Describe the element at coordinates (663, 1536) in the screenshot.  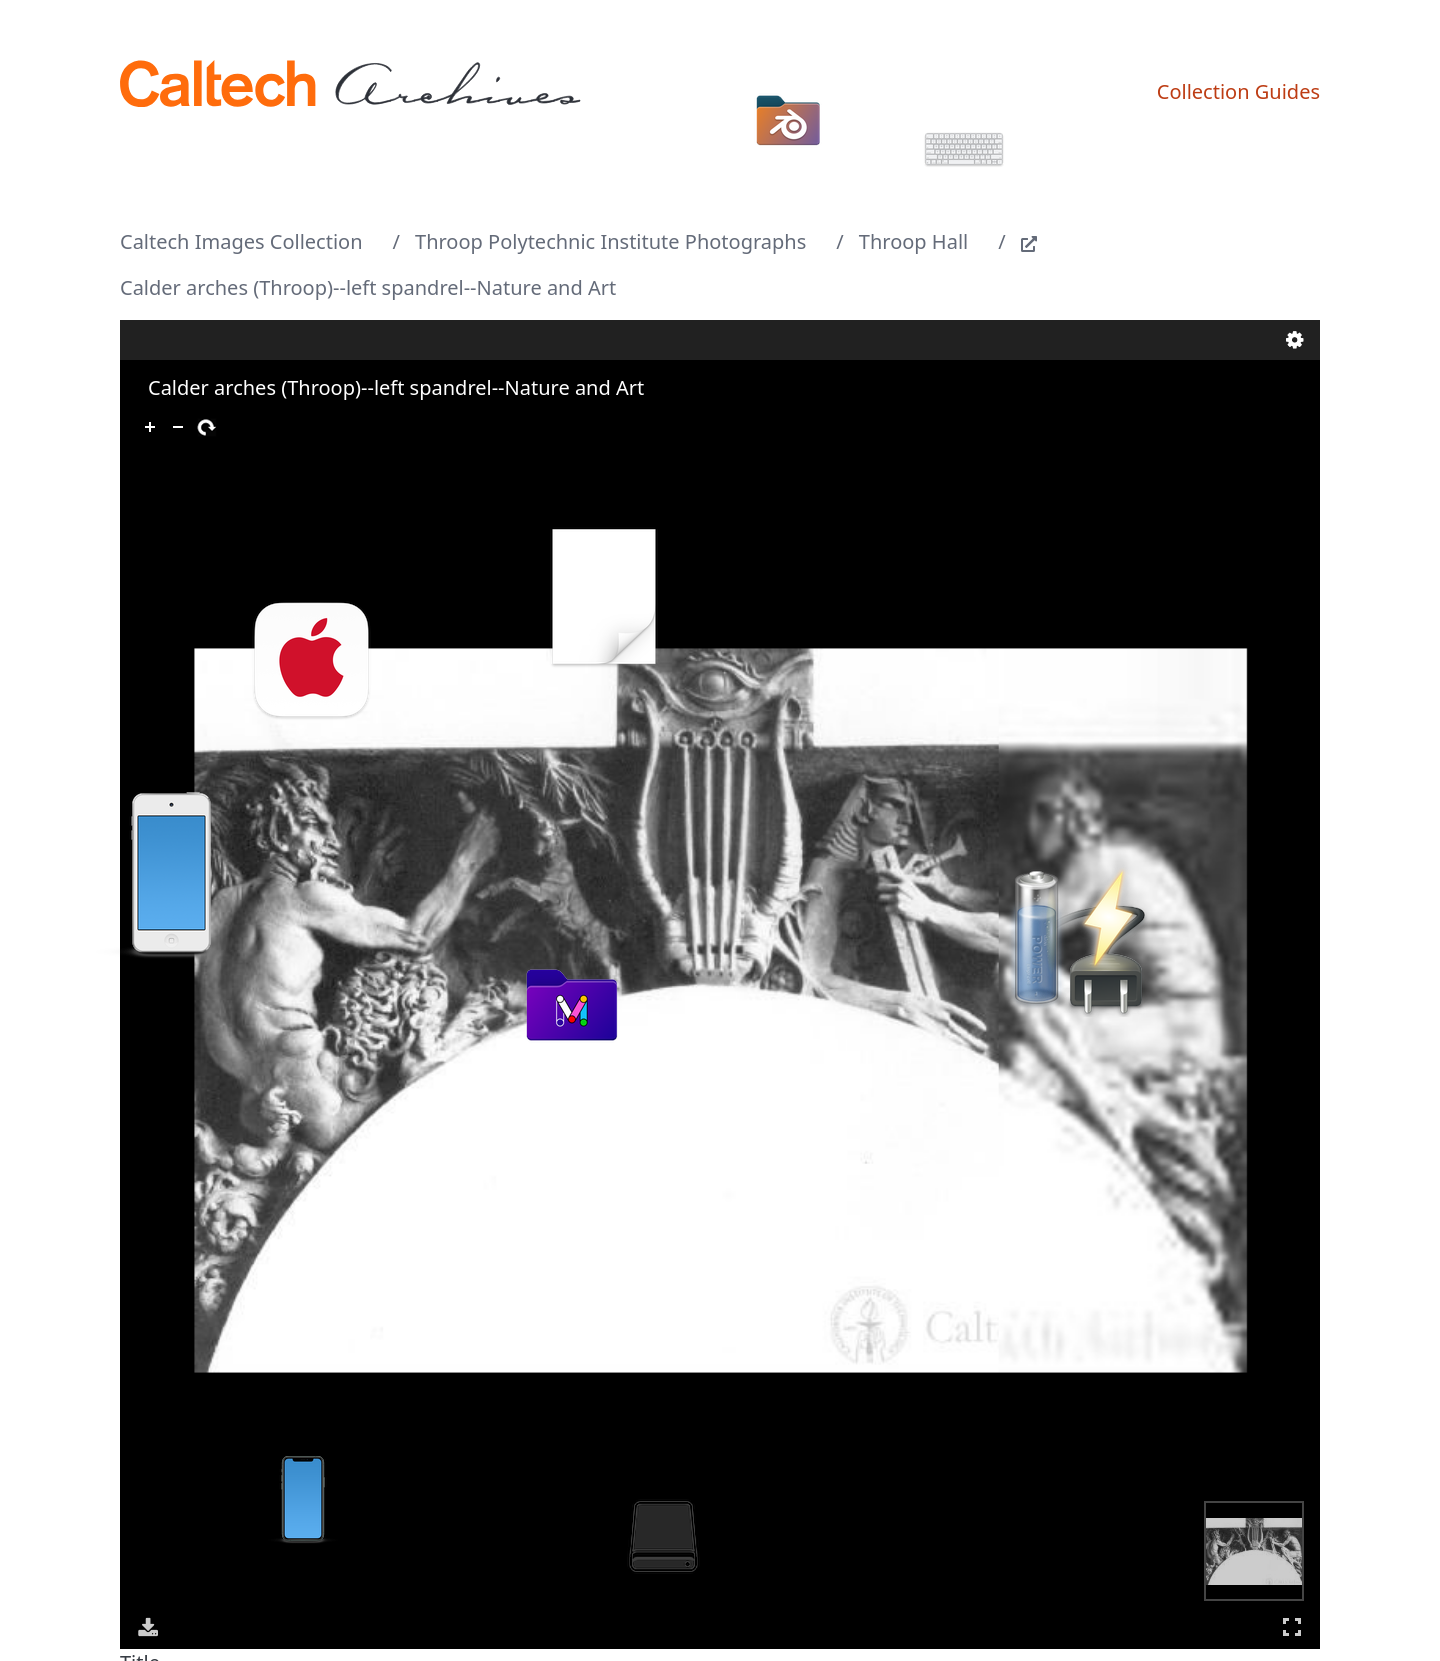
I see `access external drive in sidebar` at that location.